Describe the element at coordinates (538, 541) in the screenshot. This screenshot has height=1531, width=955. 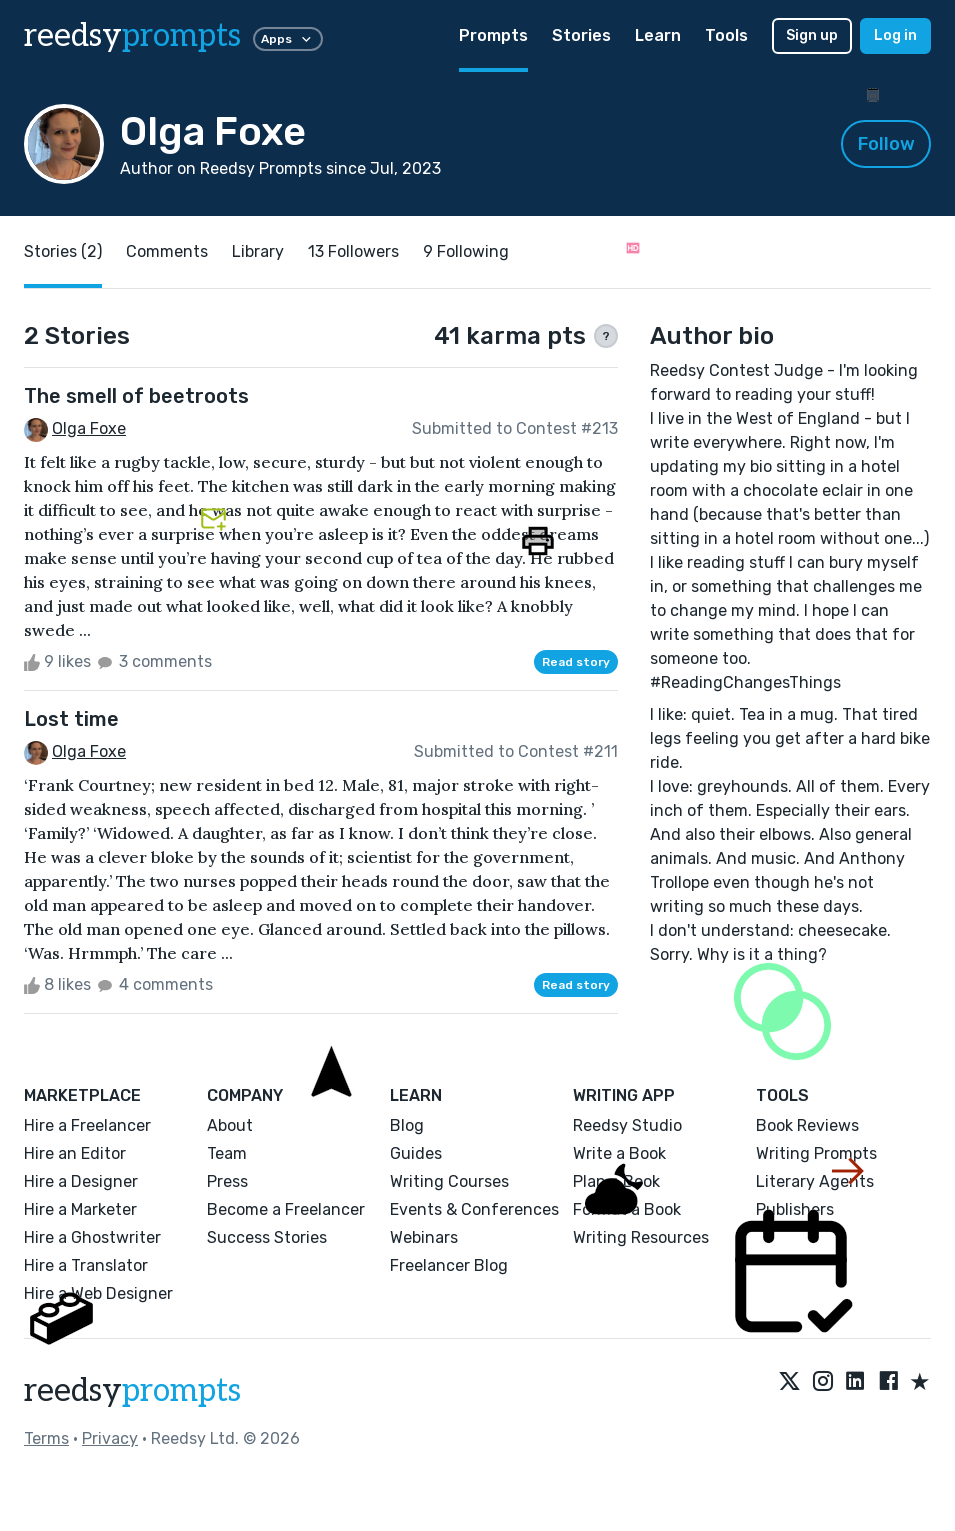
I see `print current document or page` at that location.